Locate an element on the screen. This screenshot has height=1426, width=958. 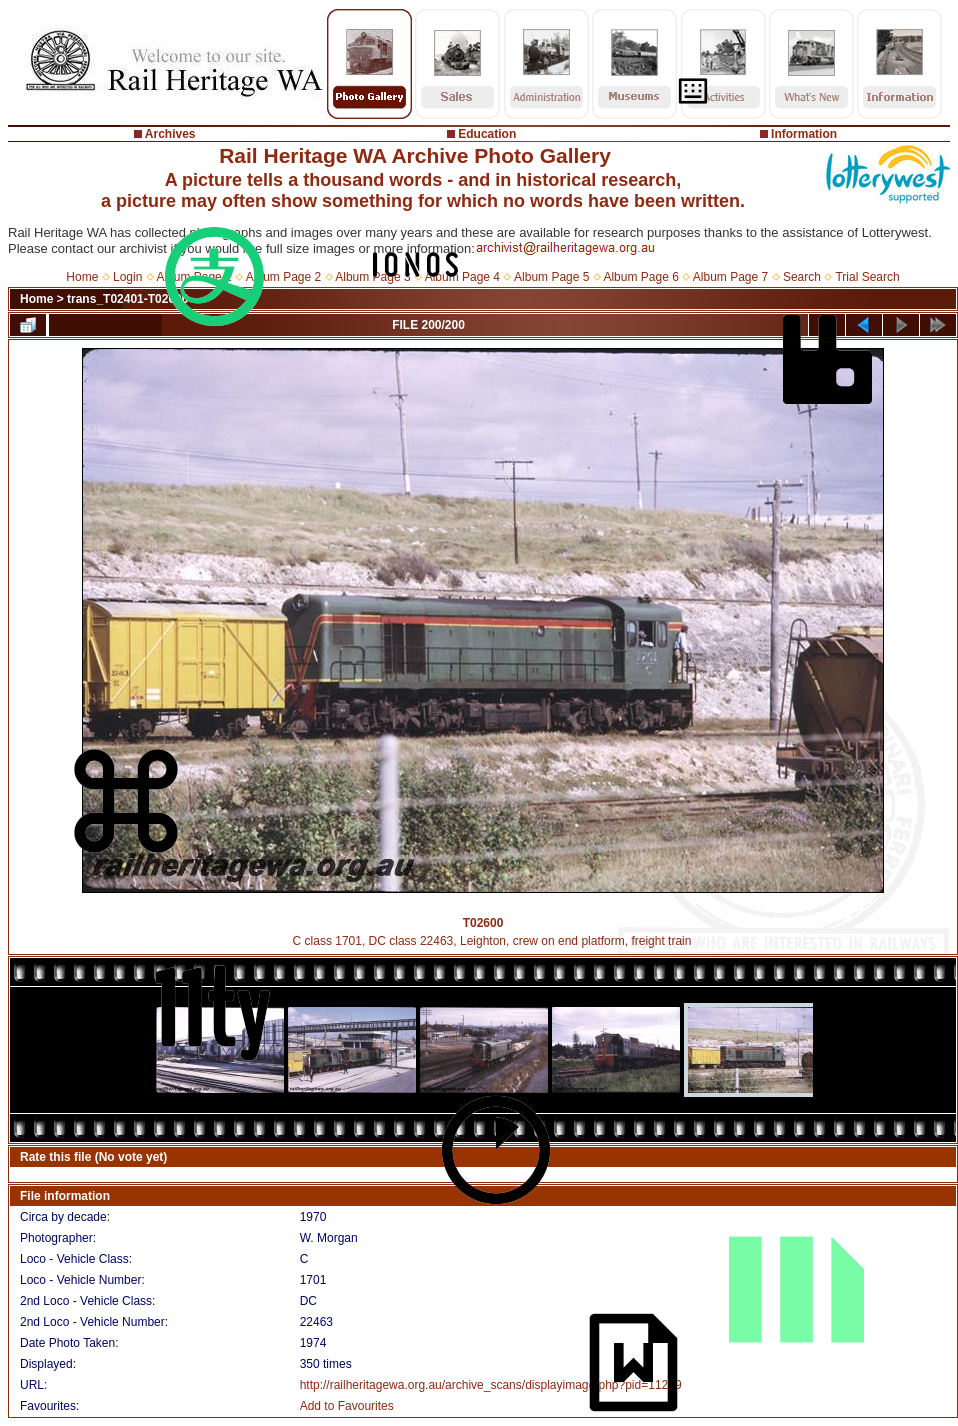
open on-screen keyboard is located at coordinates (693, 91).